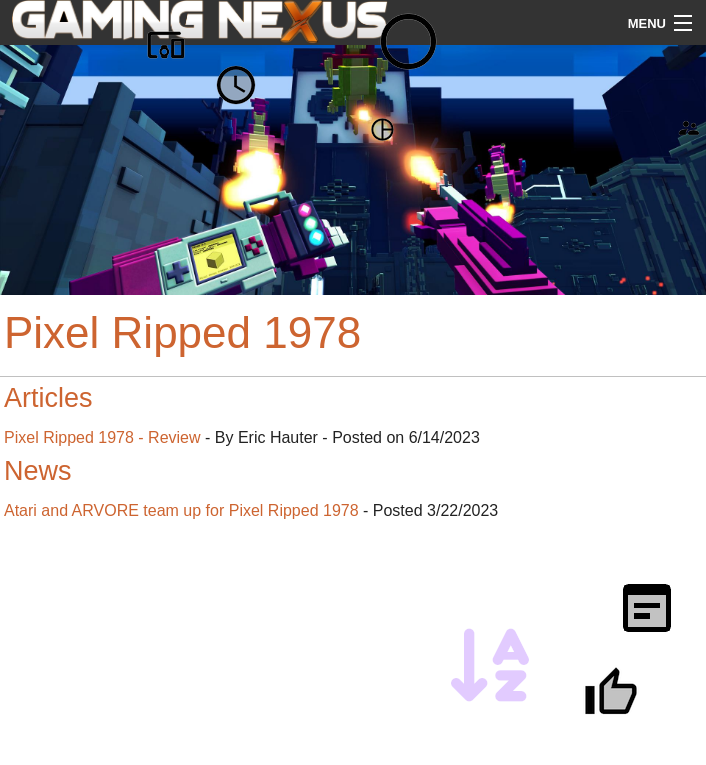  I want to click on sort list alphabetically A to Z, so click(490, 665).